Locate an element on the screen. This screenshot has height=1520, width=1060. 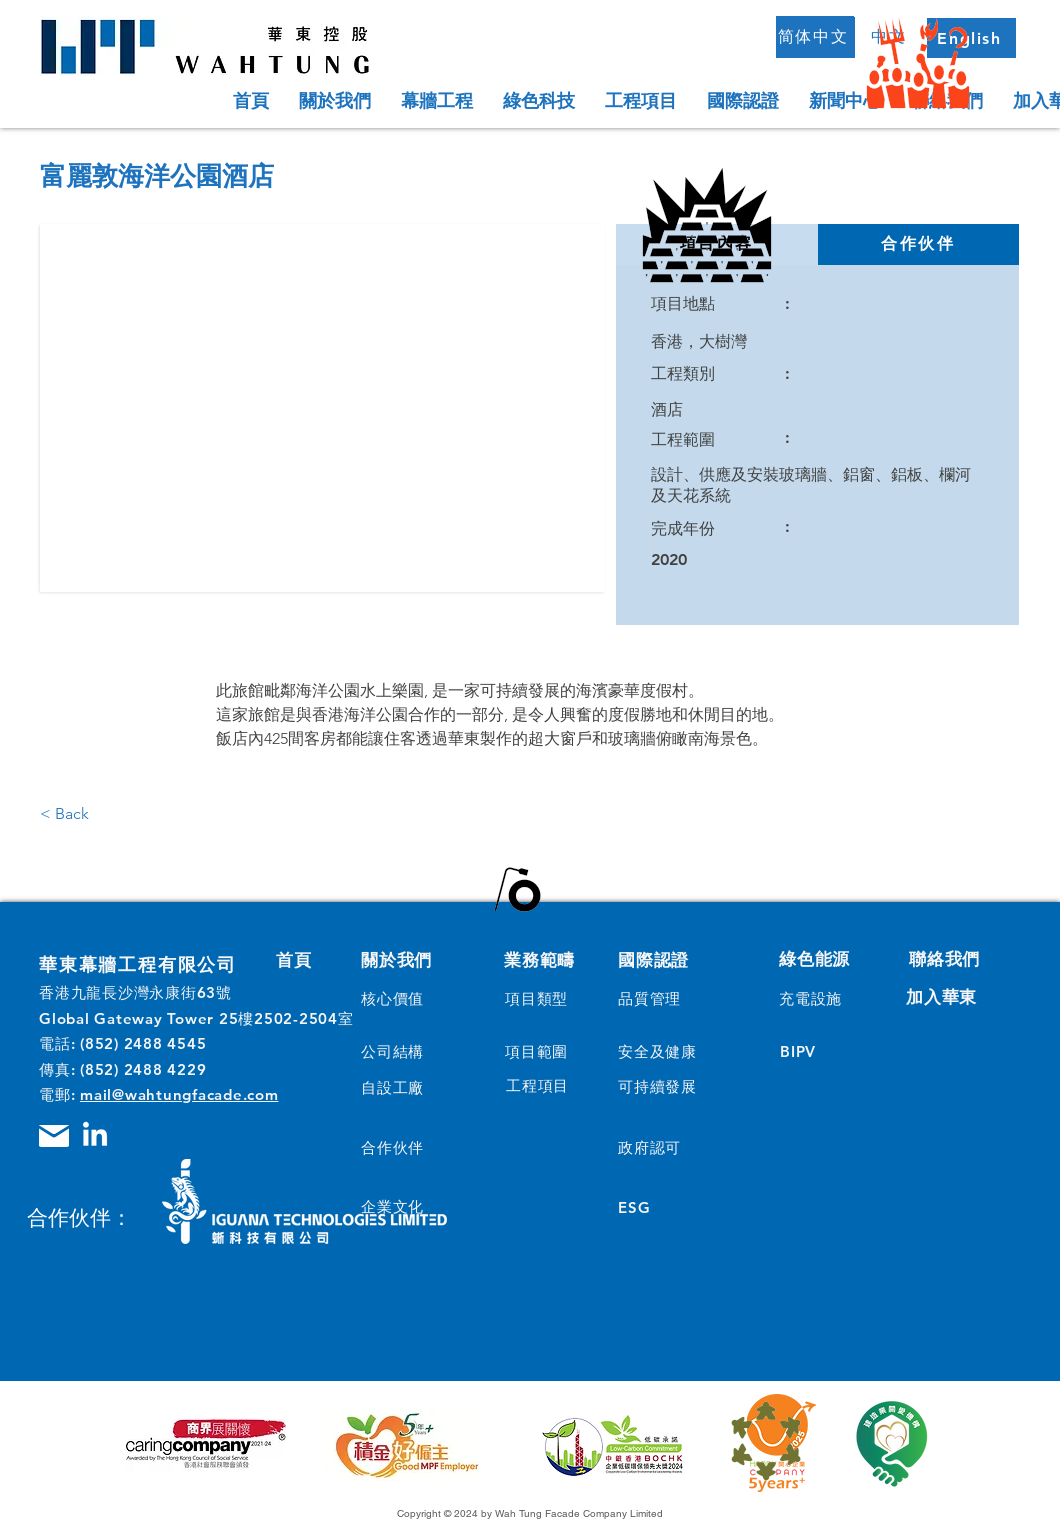
indicates a rebellion or protest event in-game is located at coordinates (918, 57).